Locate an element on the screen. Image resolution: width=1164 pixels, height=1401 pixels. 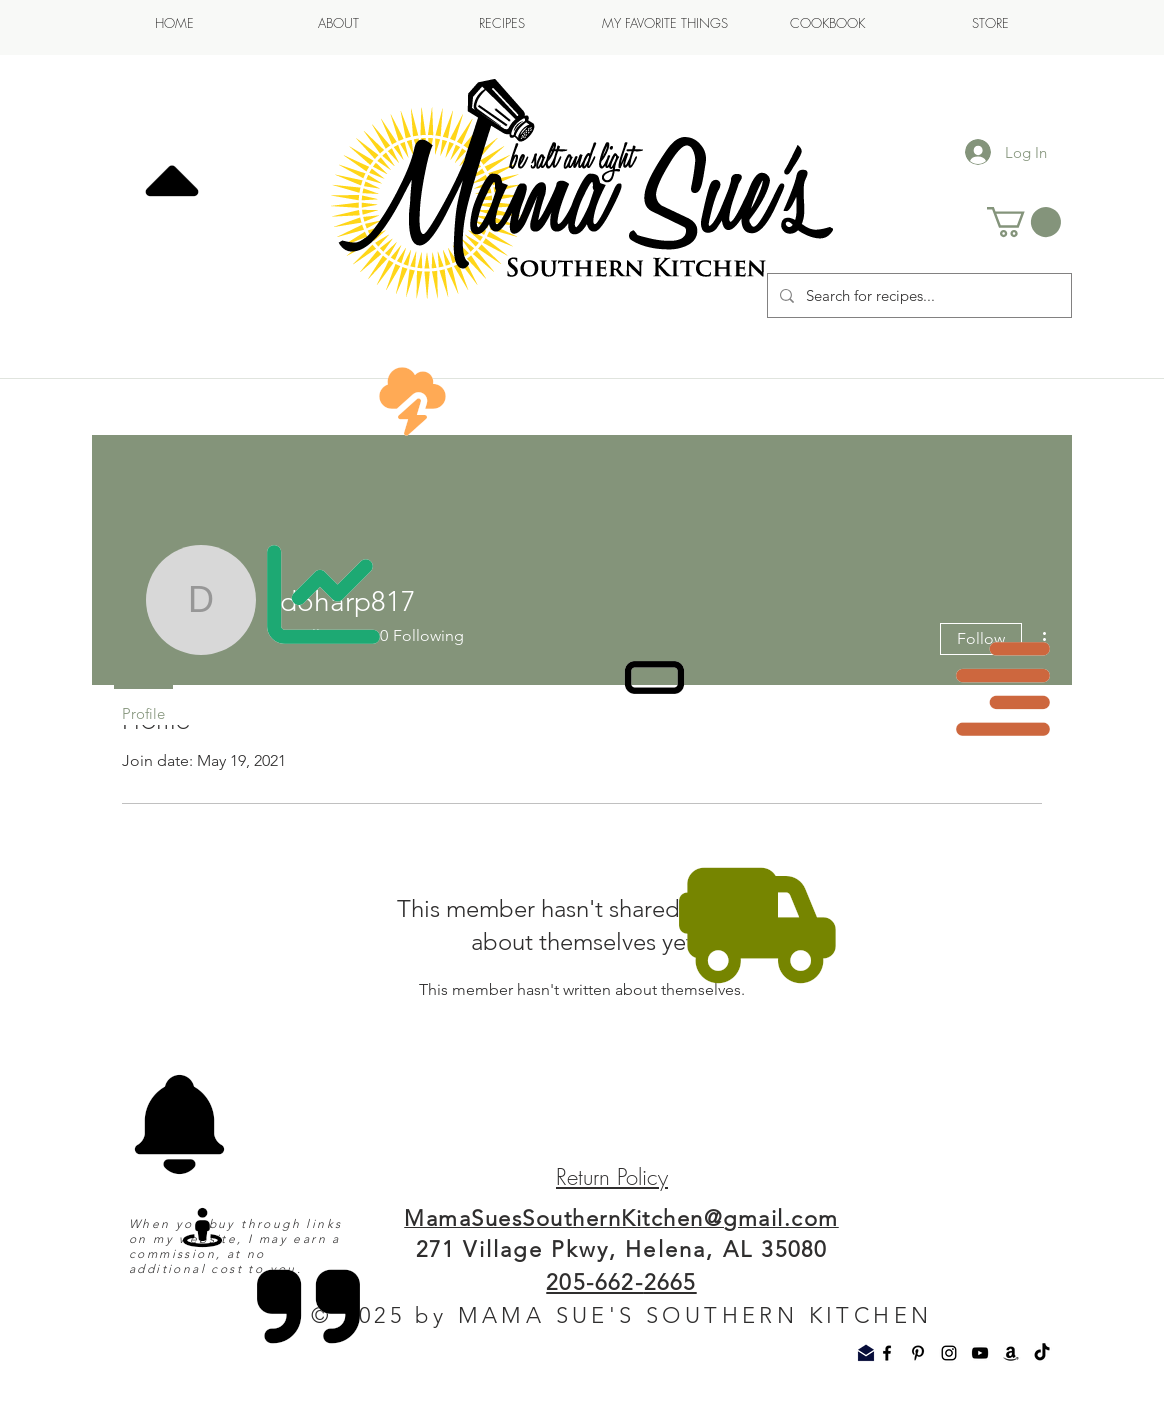
view analytics or performance data is located at coordinates (323, 594).